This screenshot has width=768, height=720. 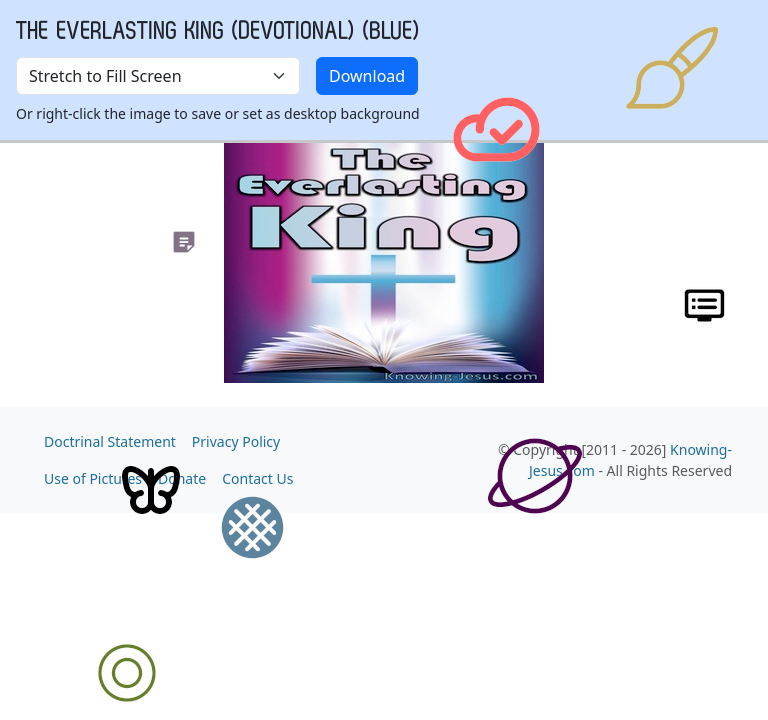 I want to click on indicates a dutch treat or snack item, so click(x=252, y=527).